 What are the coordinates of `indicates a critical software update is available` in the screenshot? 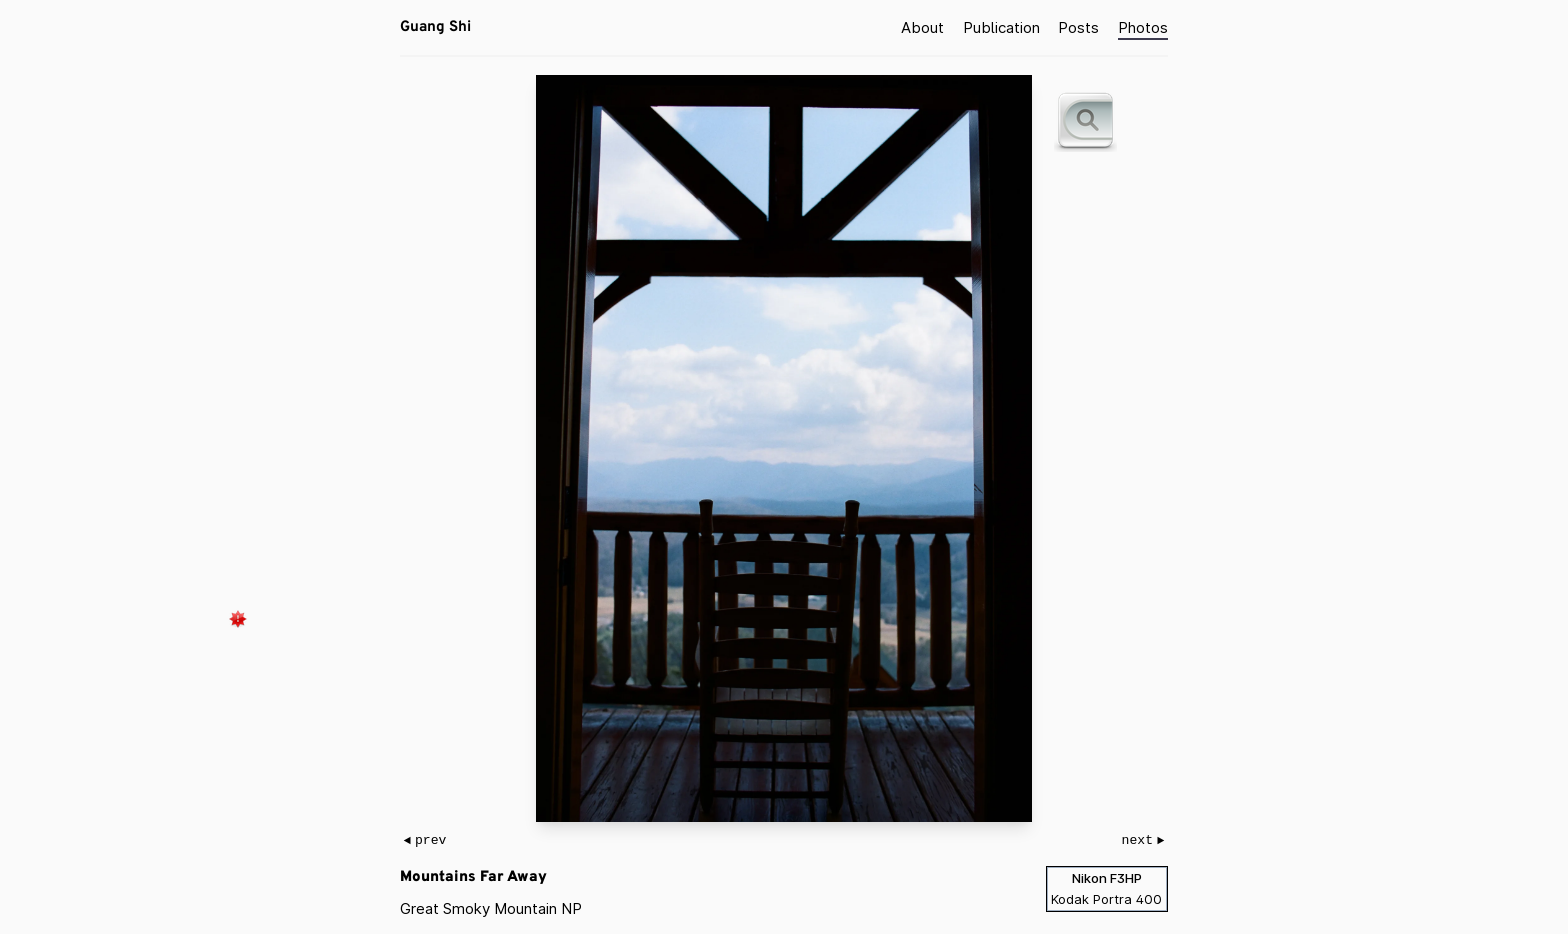 It's located at (238, 619).